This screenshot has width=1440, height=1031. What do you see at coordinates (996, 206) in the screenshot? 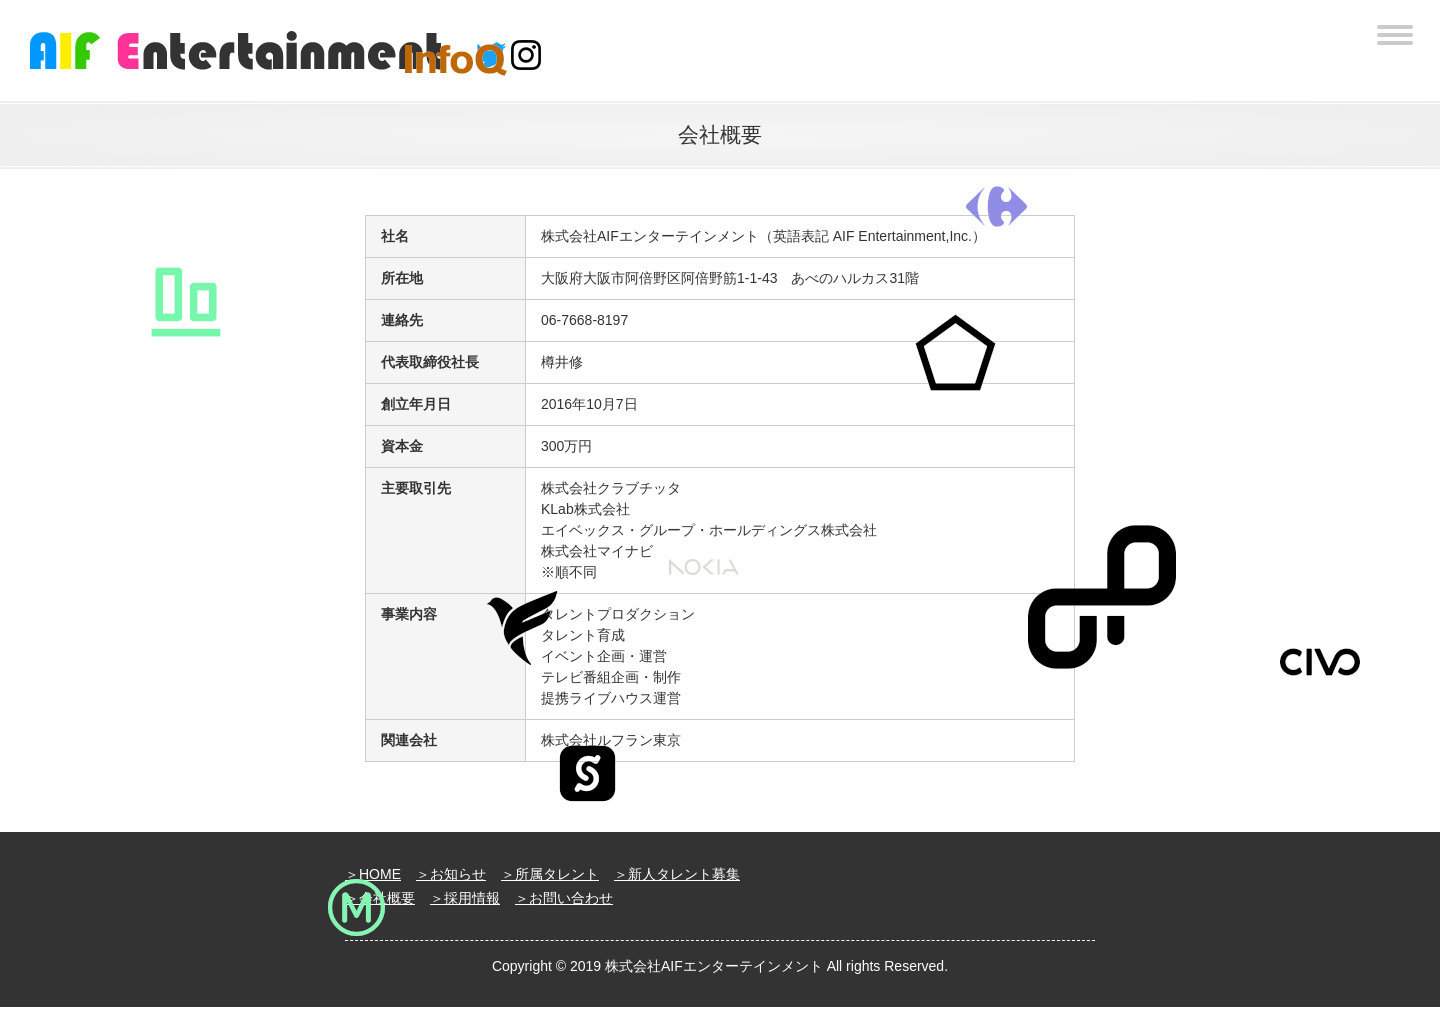
I see `open the Carrefour shopping app` at bounding box center [996, 206].